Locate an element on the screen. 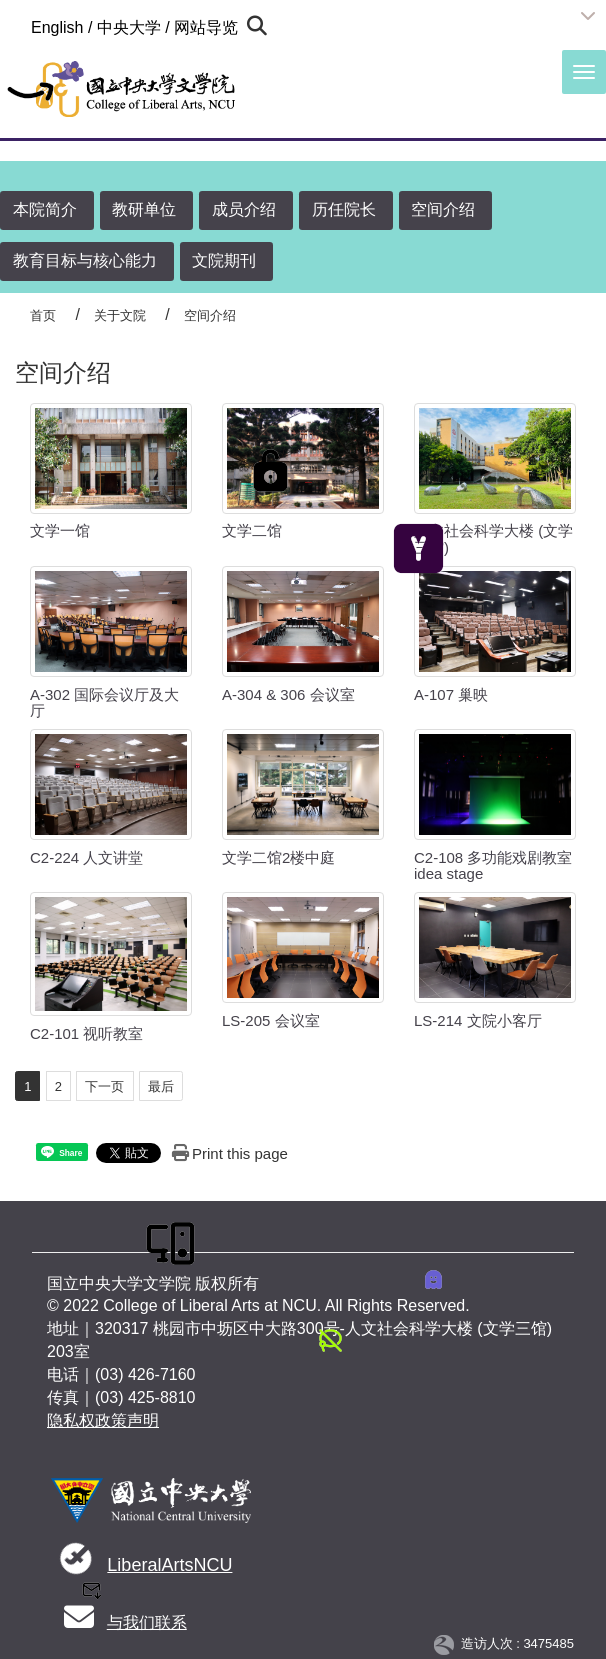 The width and height of the screenshot is (606, 1659). download email or message is located at coordinates (91, 1589).